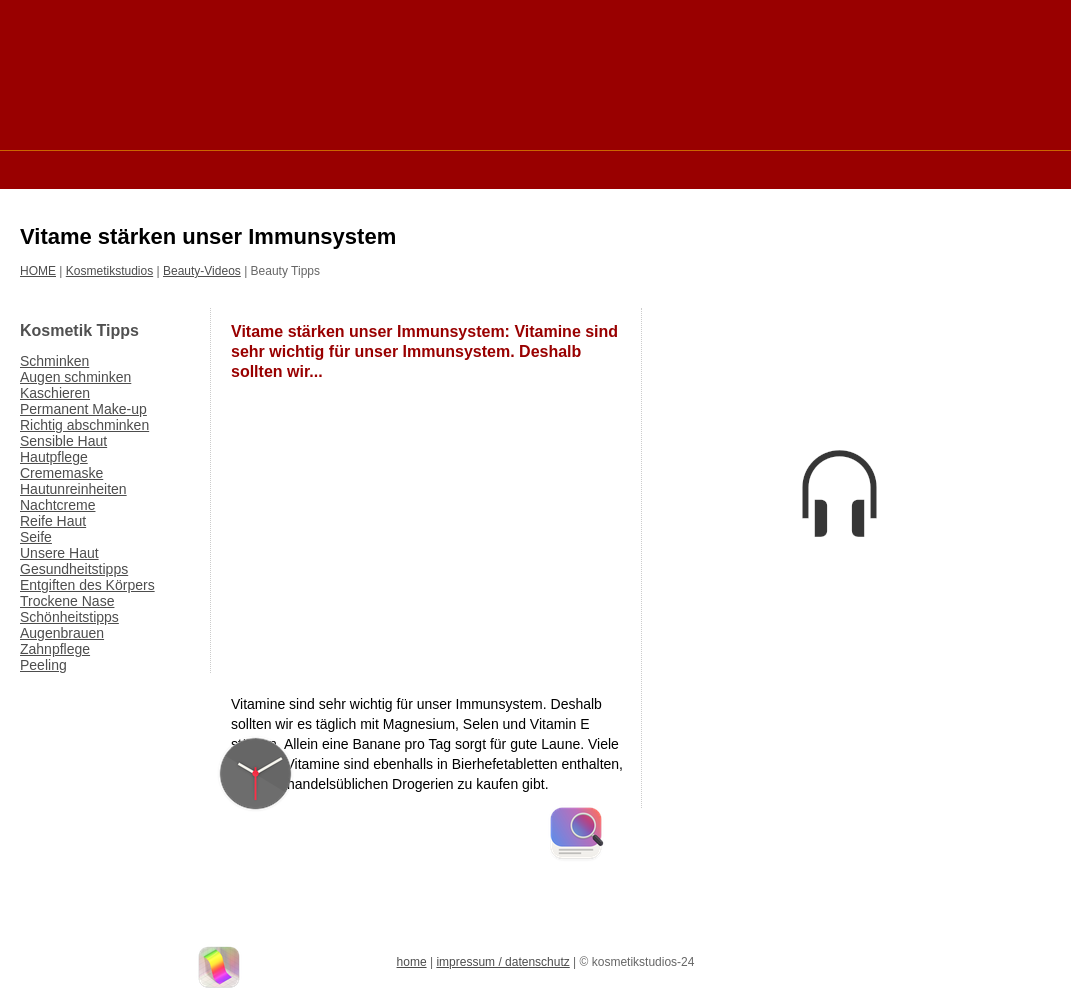  I want to click on open Grapher app for mathematical visualization, so click(219, 967).